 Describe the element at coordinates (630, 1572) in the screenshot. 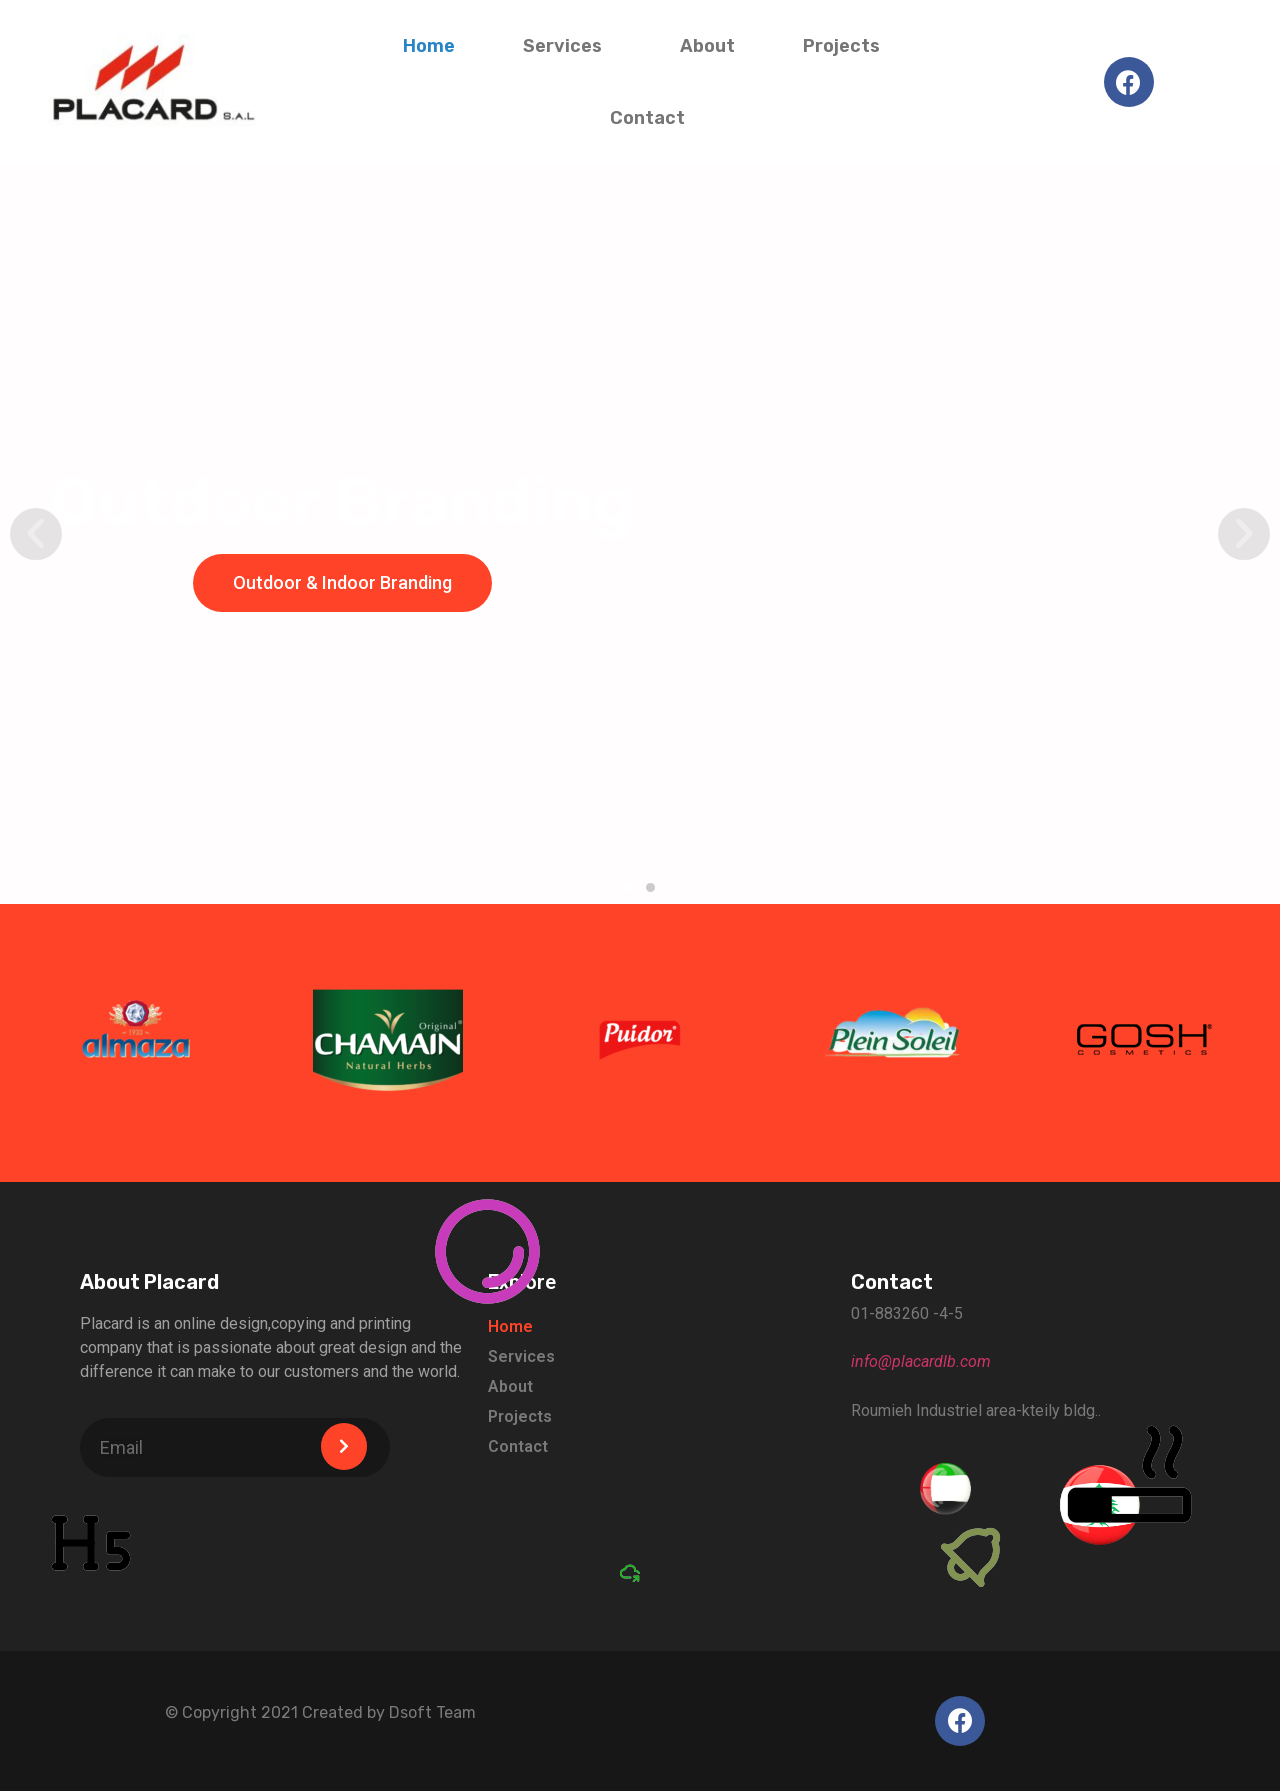

I see `share a file to the cloud` at that location.